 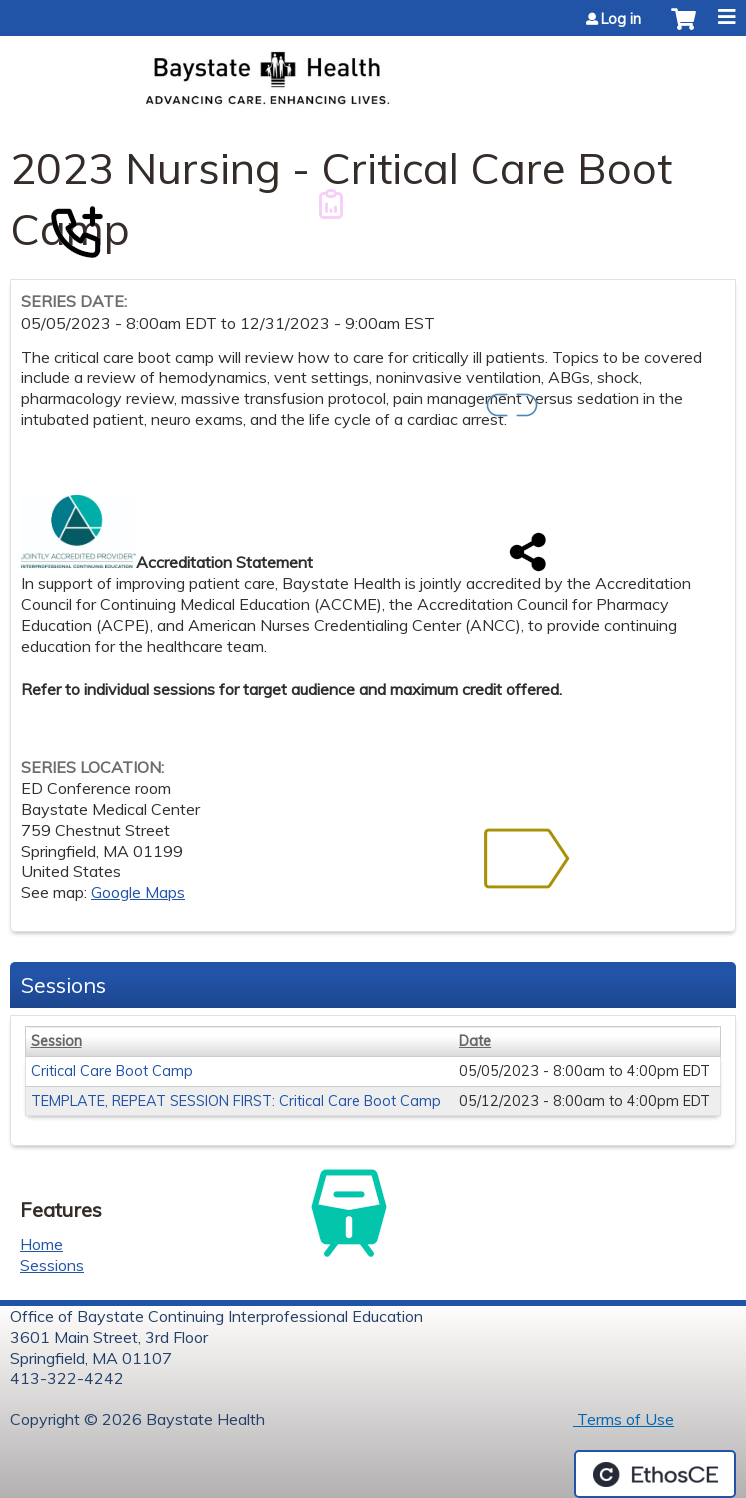 I want to click on add a new contact, so click(x=77, y=232).